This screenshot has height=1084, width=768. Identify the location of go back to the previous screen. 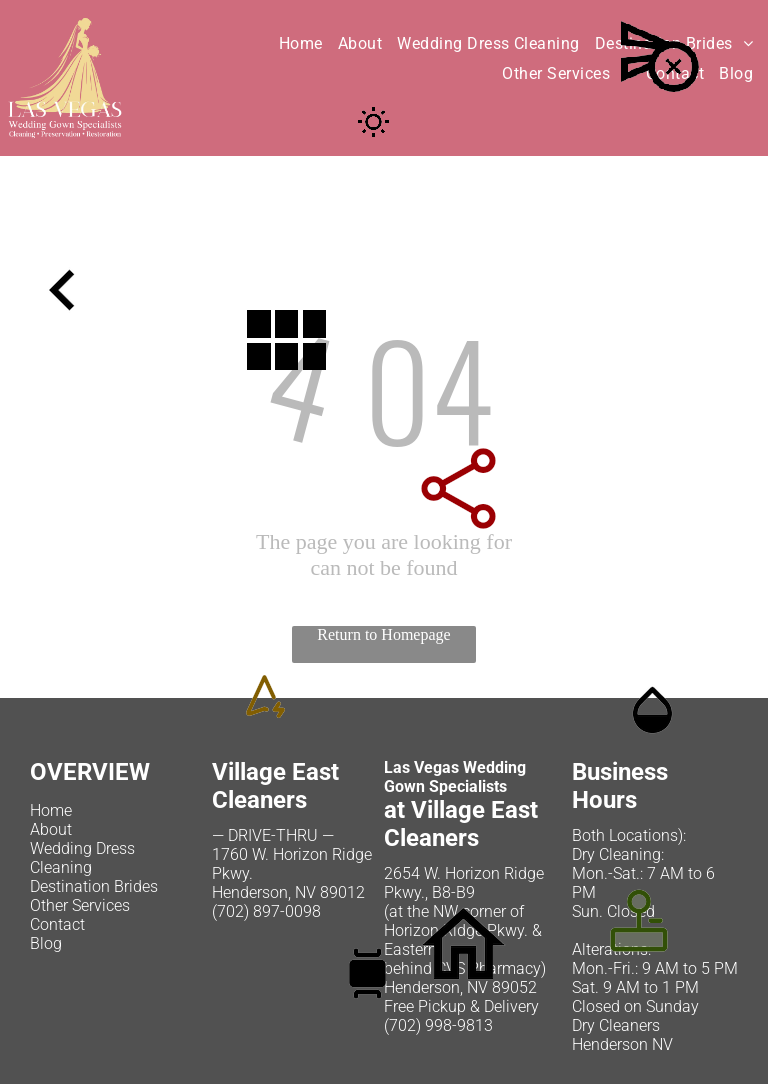
(62, 290).